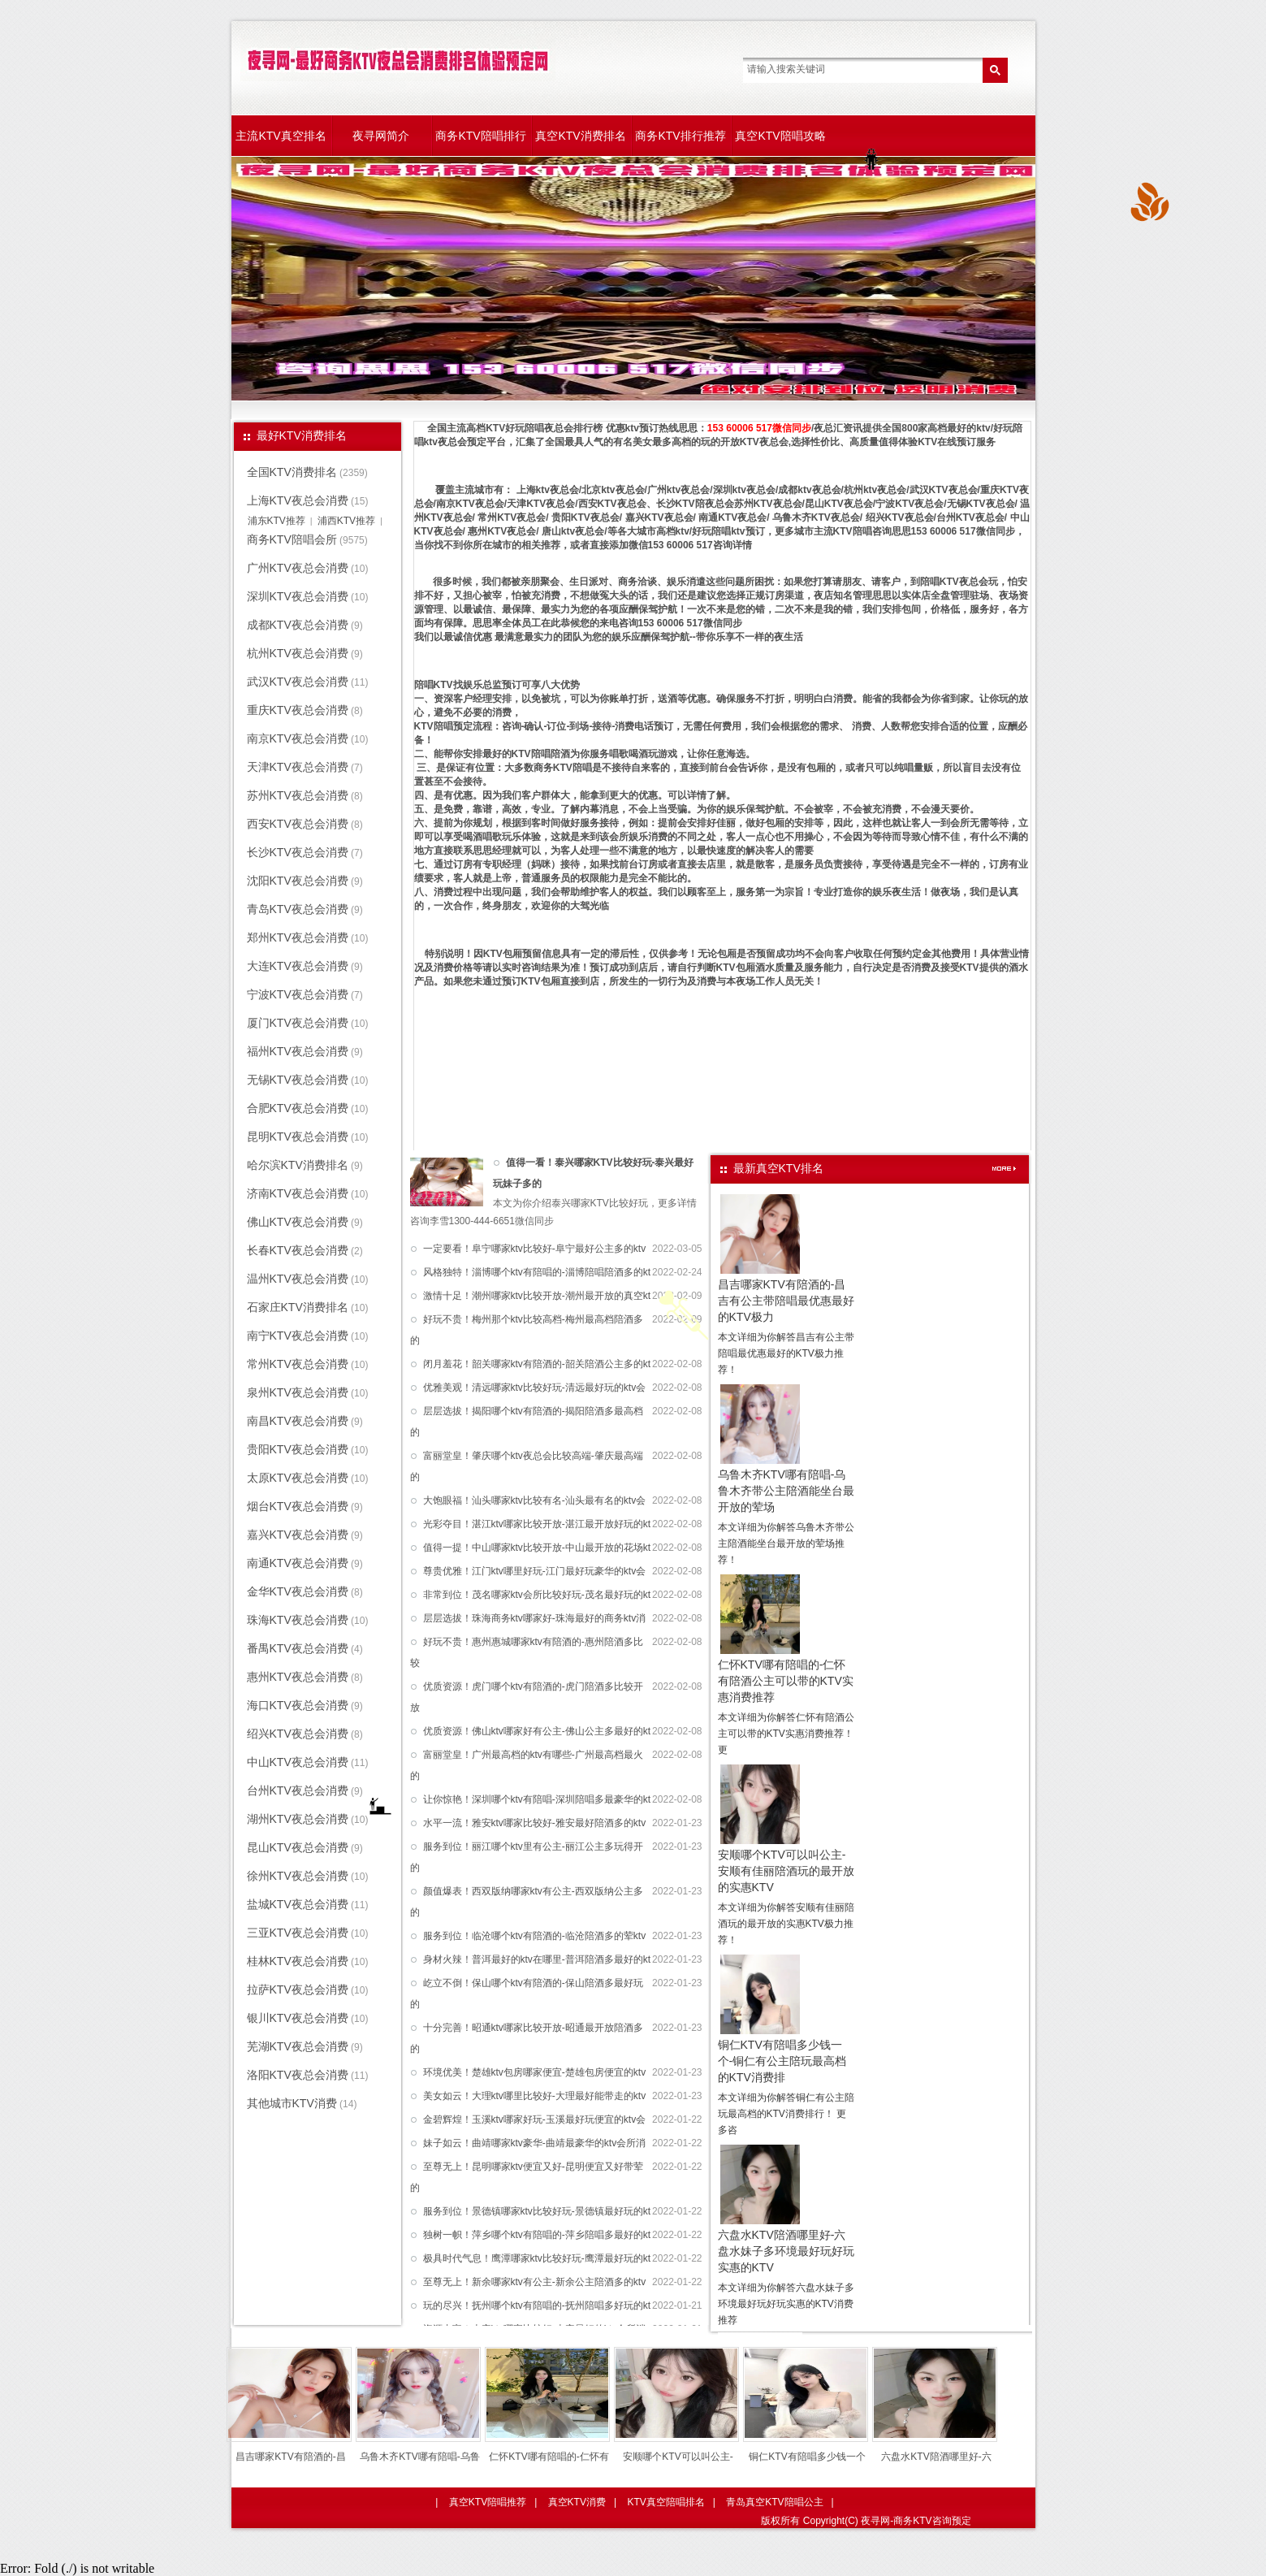 The width and height of the screenshot is (1266, 2576). Describe the element at coordinates (871, 159) in the screenshot. I see `equip spiked armor to your character` at that location.